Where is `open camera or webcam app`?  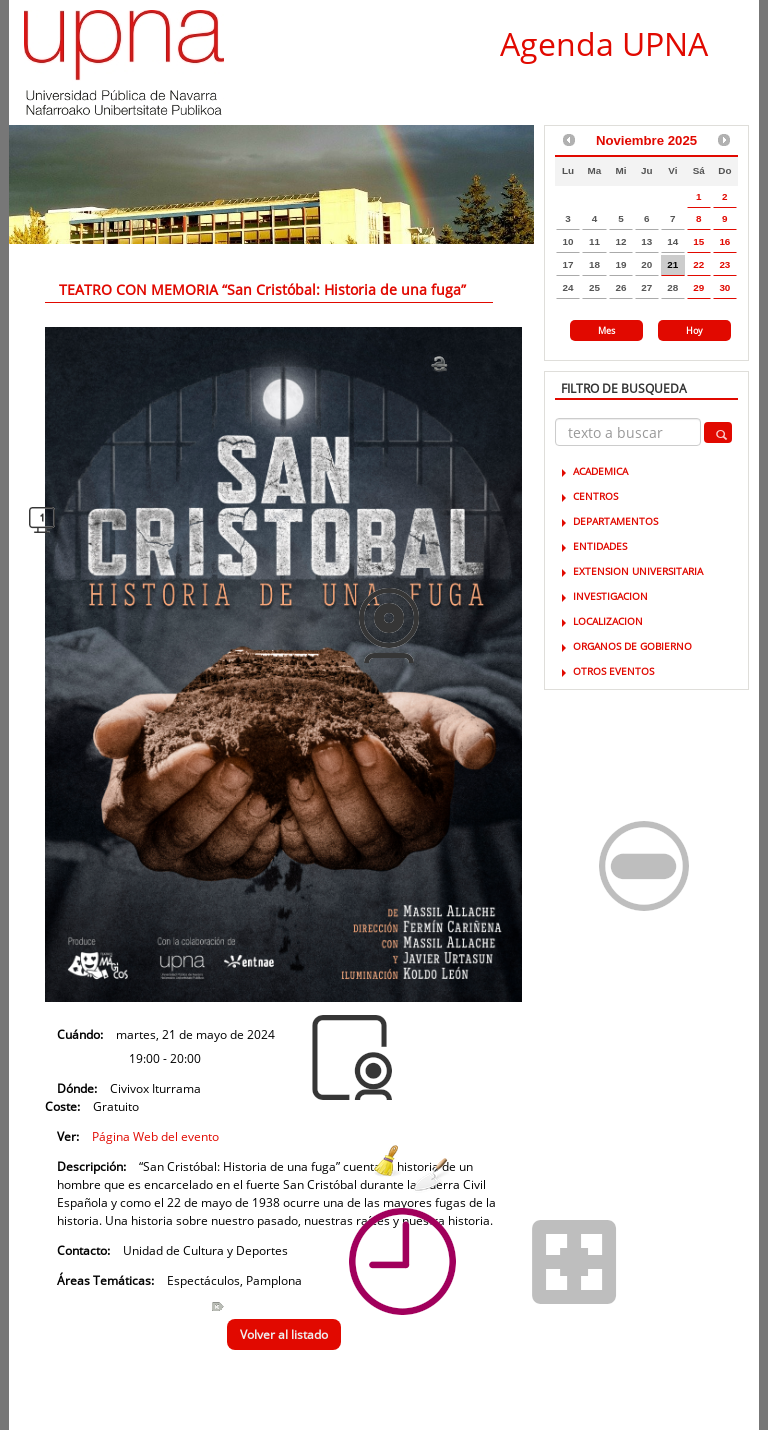
open camera or webcam app is located at coordinates (349, 1057).